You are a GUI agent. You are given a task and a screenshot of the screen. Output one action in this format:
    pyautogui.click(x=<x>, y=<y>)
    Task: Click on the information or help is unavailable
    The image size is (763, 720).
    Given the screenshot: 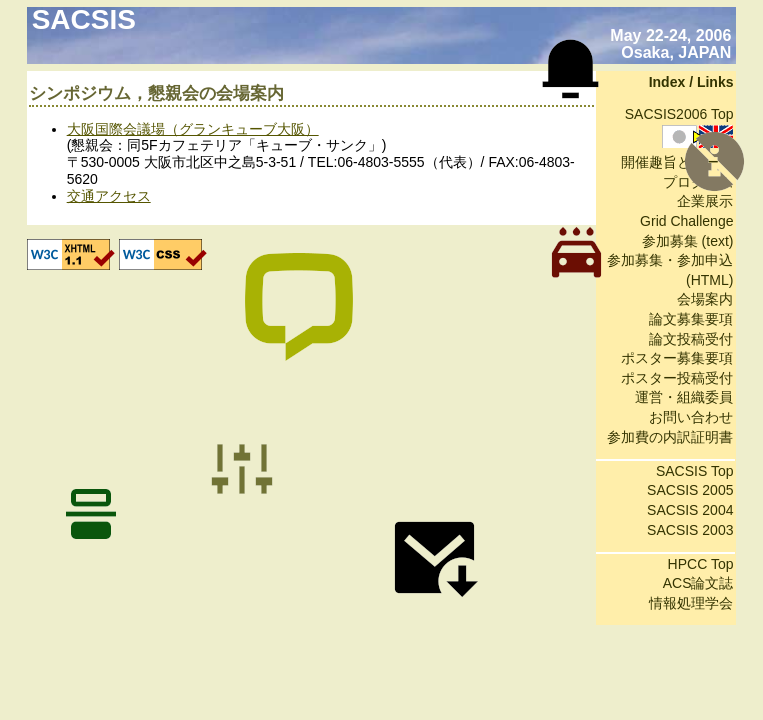 What is the action you would take?
    pyautogui.click(x=714, y=161)
    